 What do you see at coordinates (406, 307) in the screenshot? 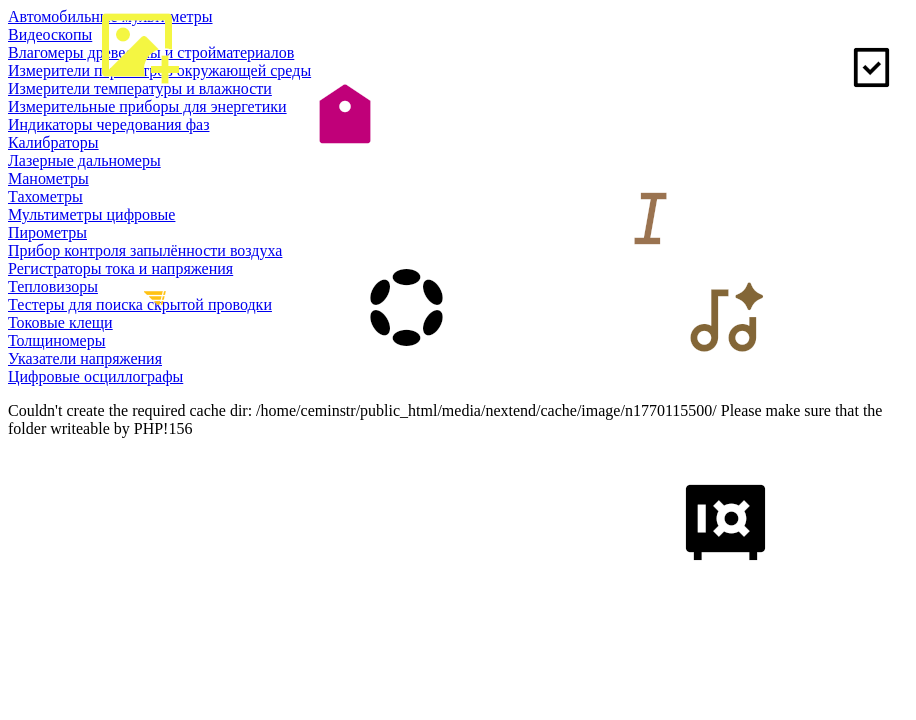
I see `polkadot cryptocurrency or blockchain platform logo` at bounding box center [406, 307].